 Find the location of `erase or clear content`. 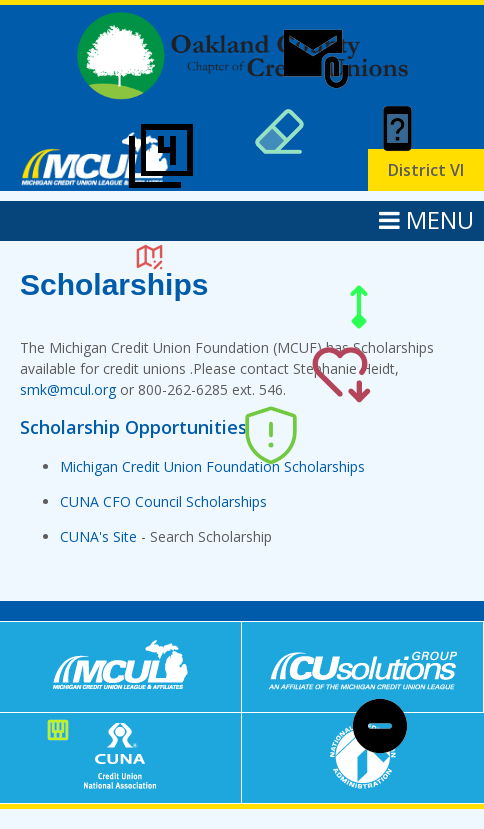

erase or clear content is located at coordinates (279, 131).